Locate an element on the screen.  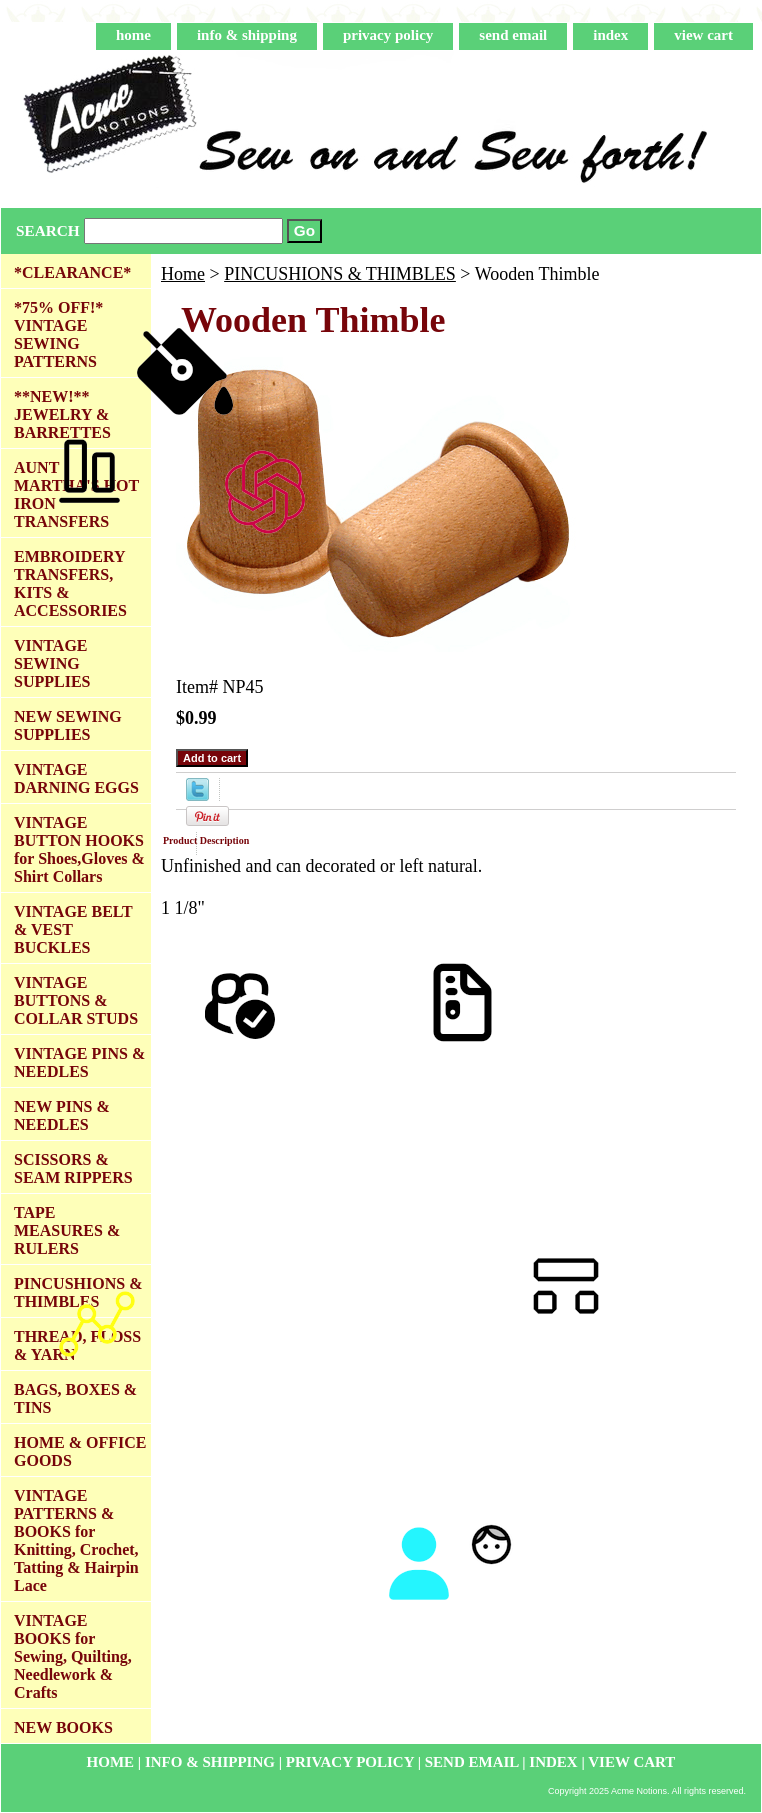
view code structure or hierarchy is located at coordinates (566, 1286).